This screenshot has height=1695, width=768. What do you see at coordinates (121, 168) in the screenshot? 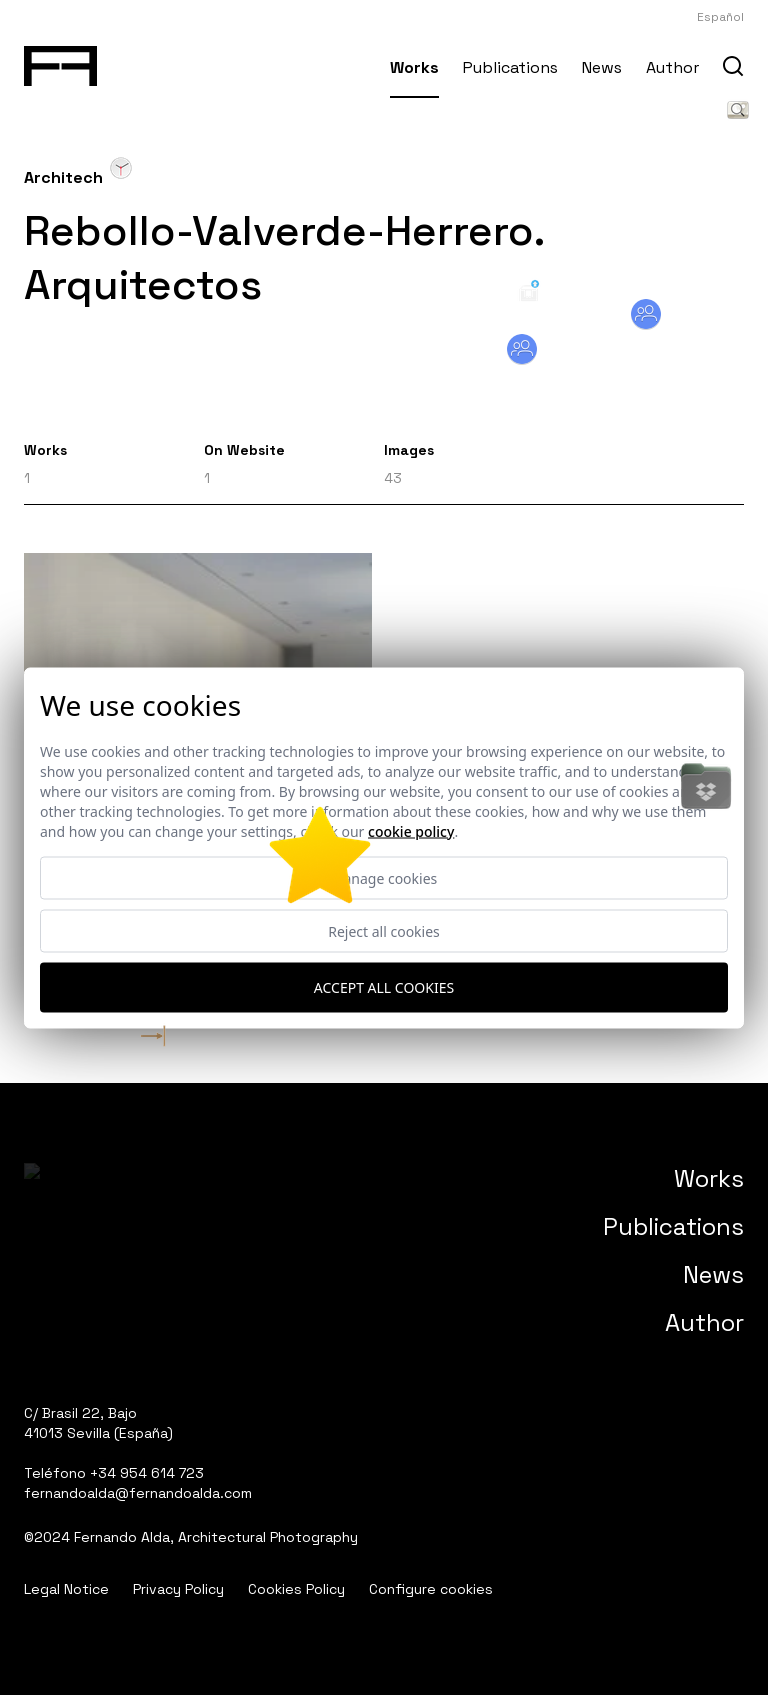
I see `open recently accessed documents` at bounding box center [121, 168].